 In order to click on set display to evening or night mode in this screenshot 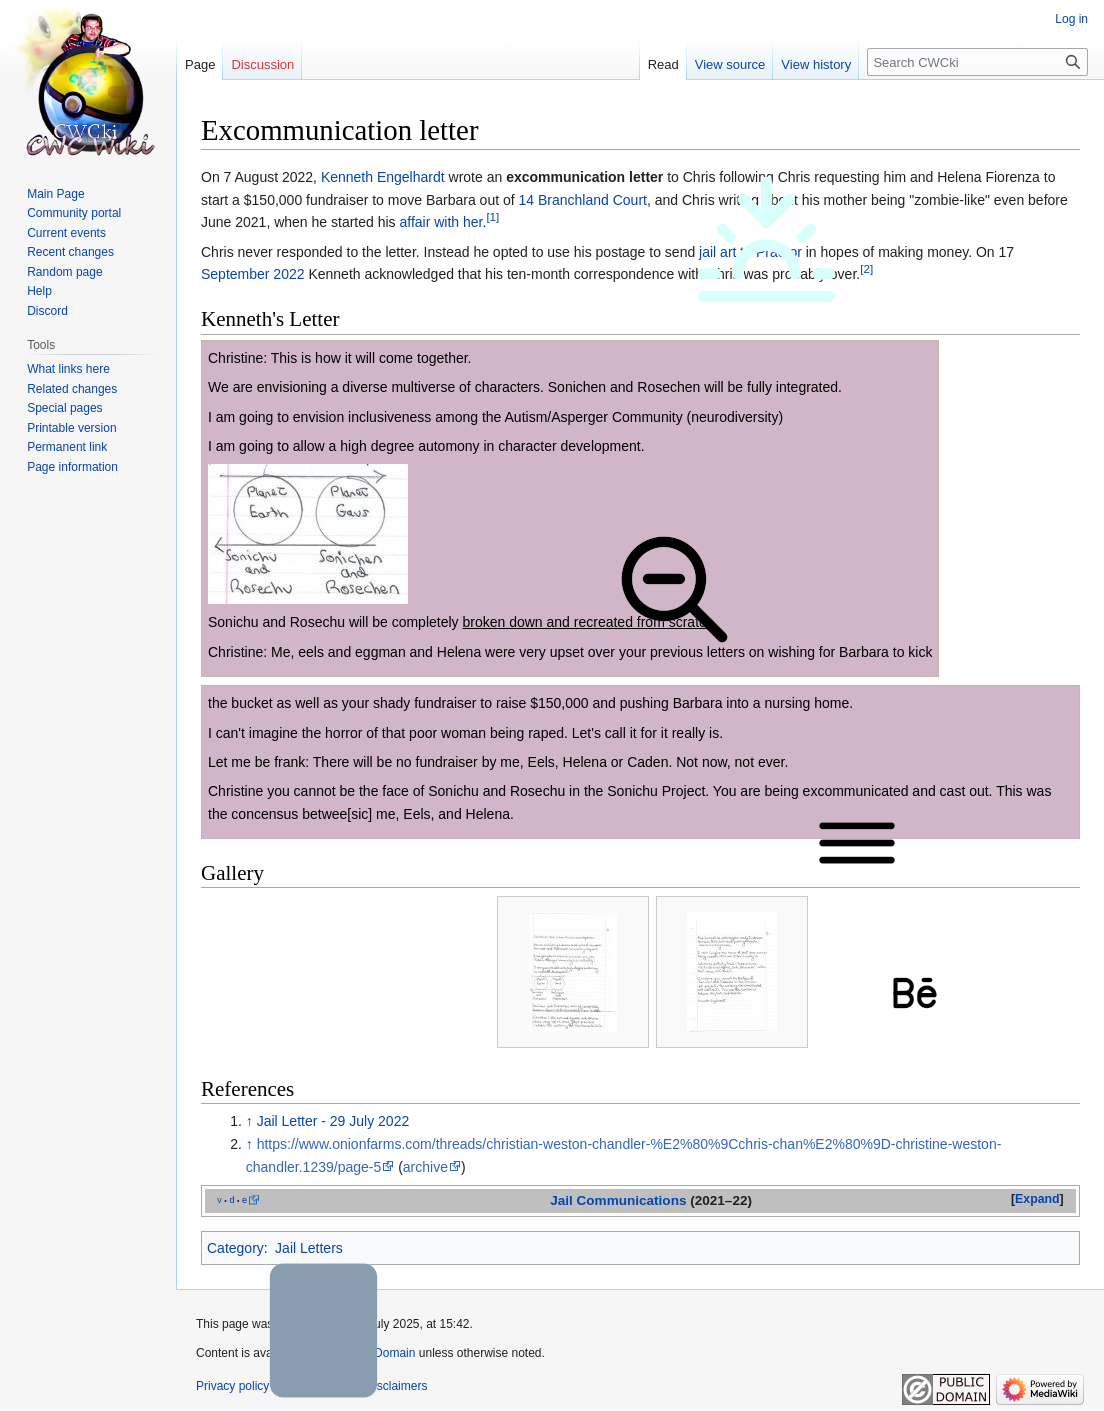, I will do `click(766, 239)`.